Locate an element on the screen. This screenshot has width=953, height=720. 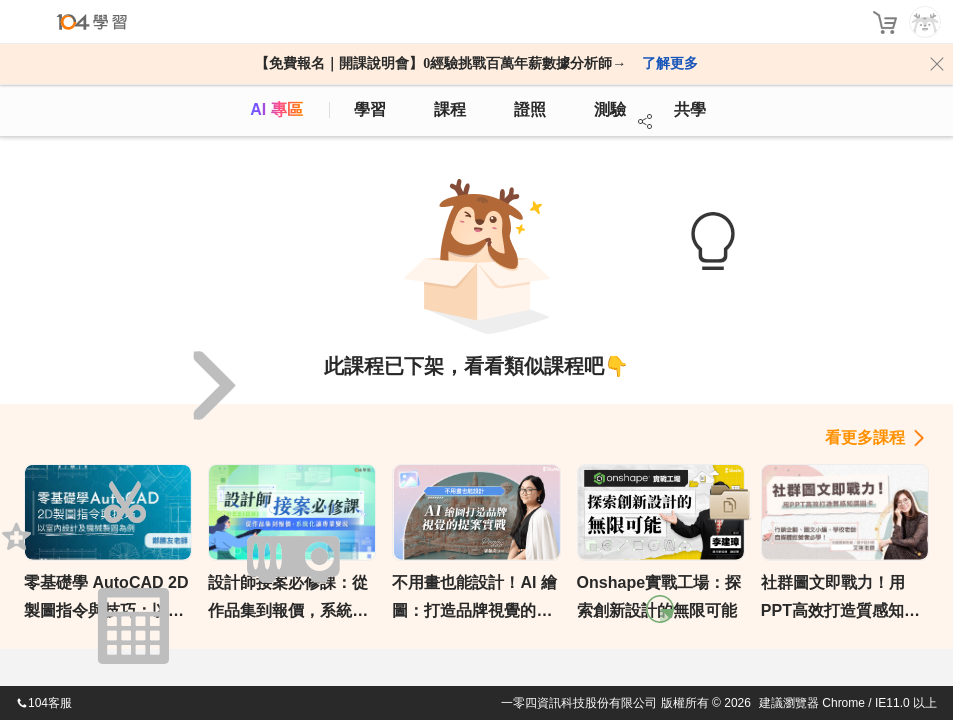
view music suggestions and recommendations is located at coordinates (713, 241).